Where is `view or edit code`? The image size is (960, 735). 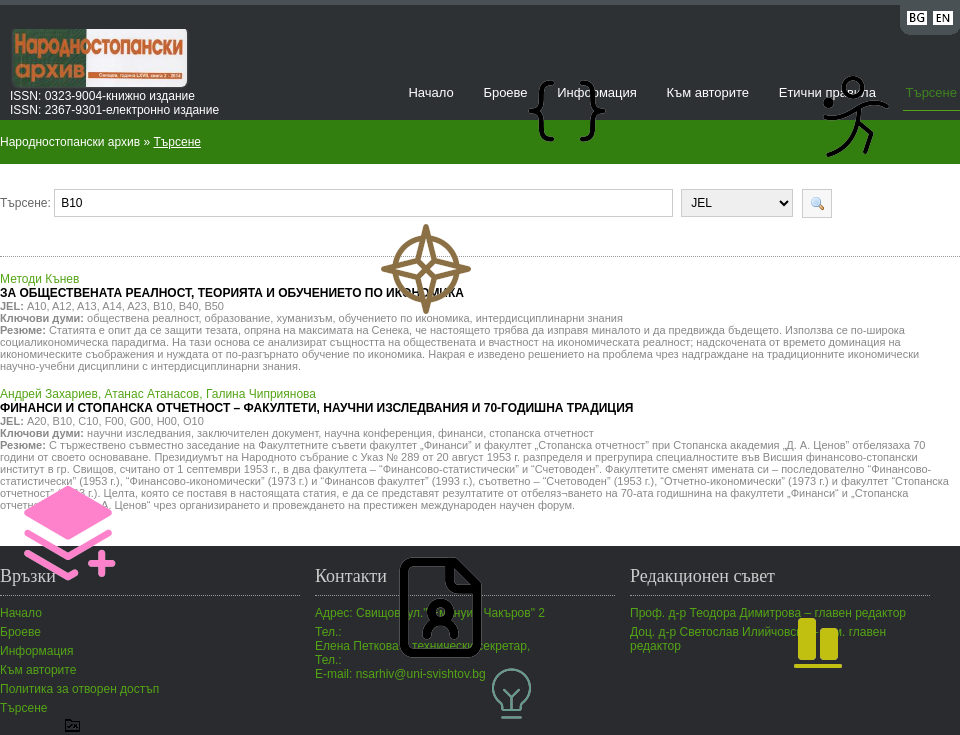
view or edit code is located at coordinates (567, 111).